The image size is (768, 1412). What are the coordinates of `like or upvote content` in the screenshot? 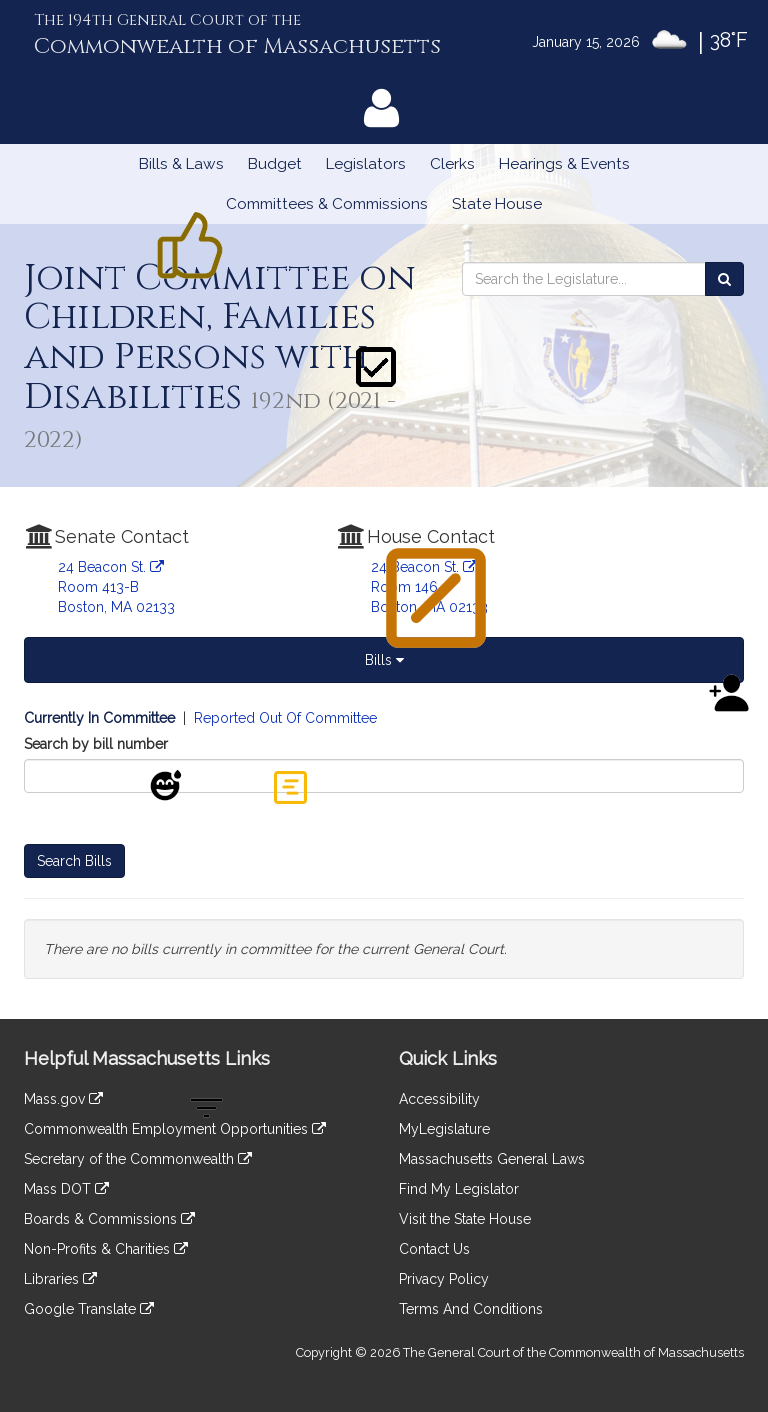 It's located at (189, 247).